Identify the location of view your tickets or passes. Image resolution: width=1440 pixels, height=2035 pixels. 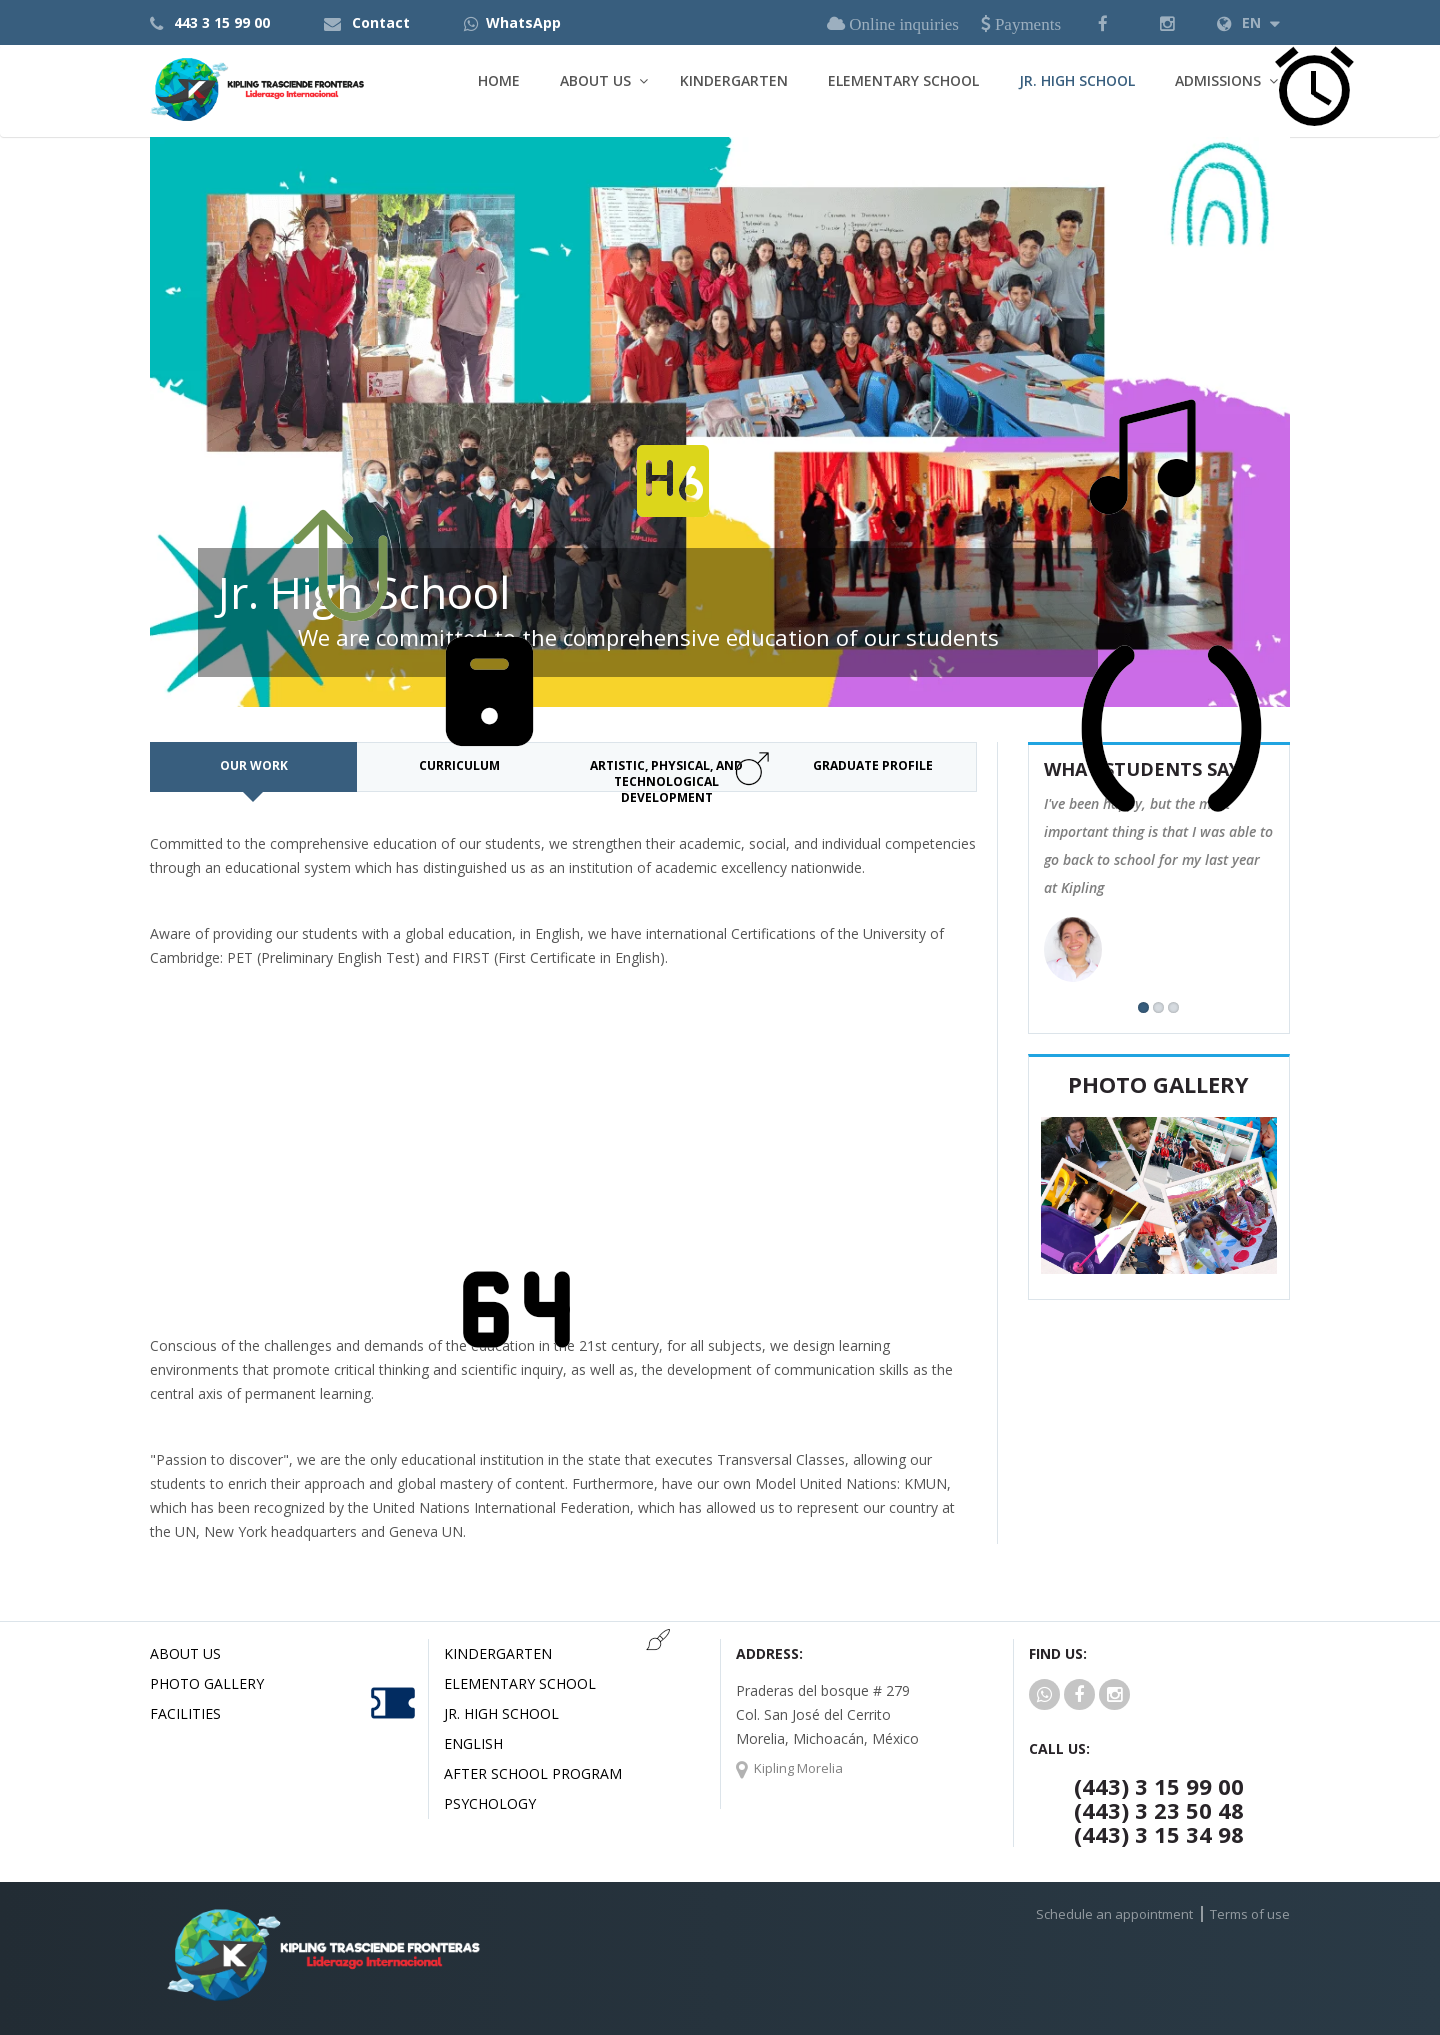
(393, 1703).